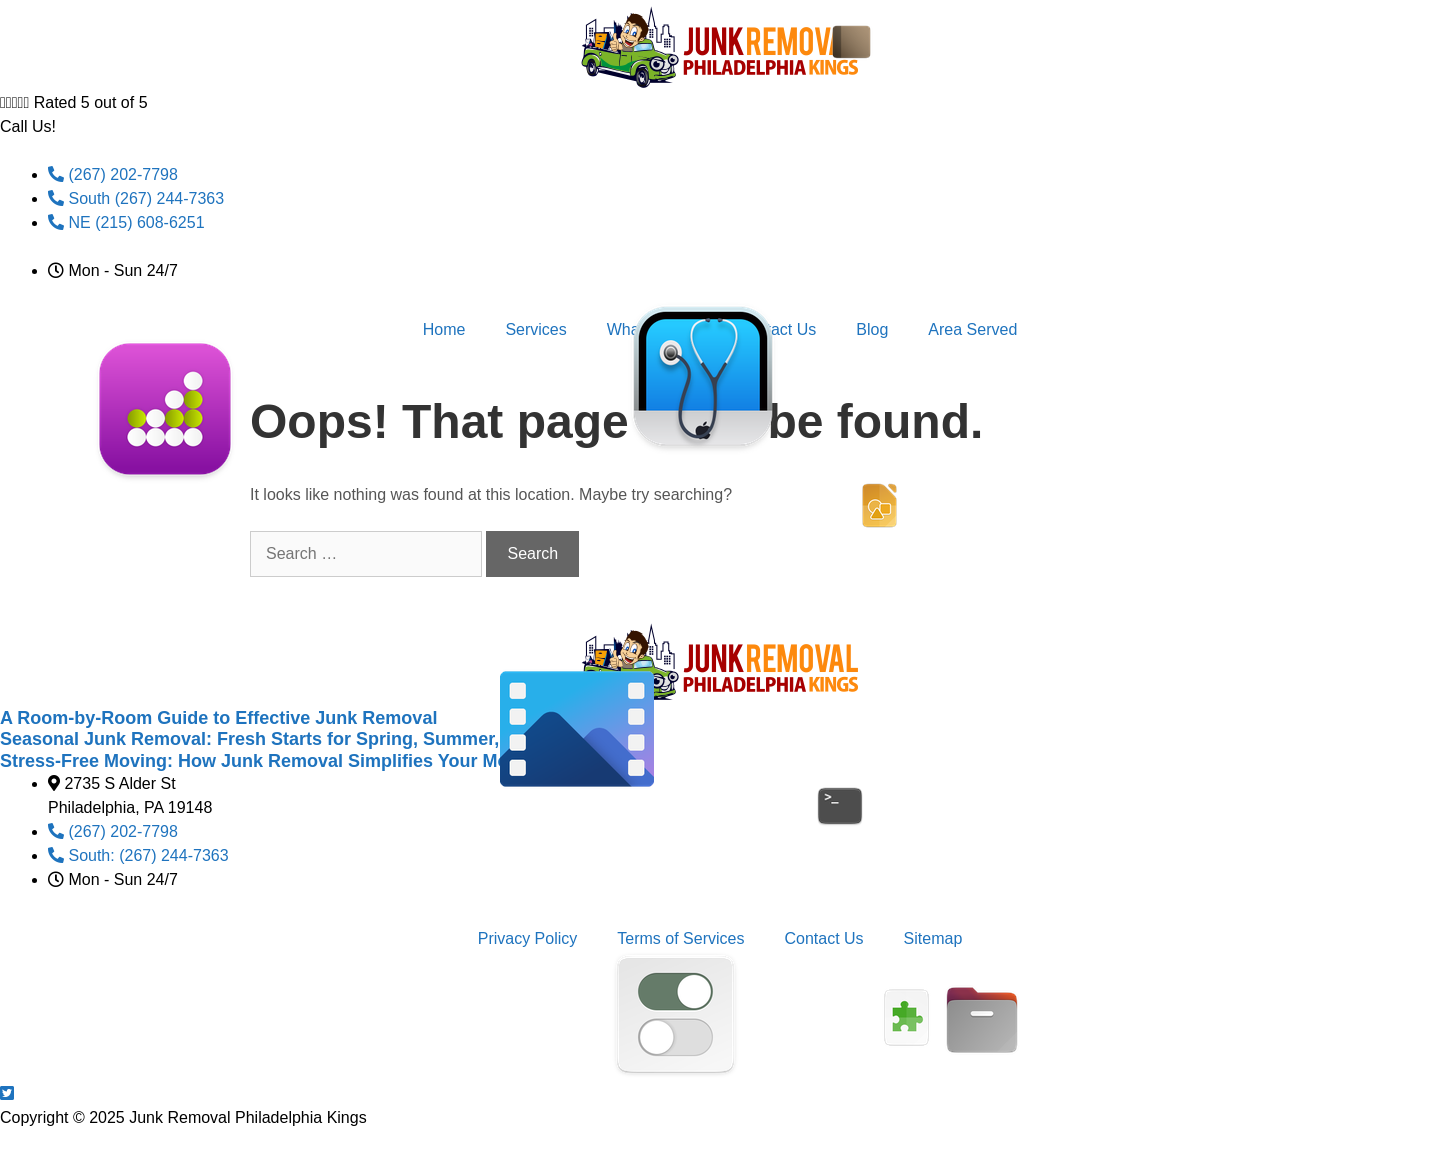 This screenshot has width=1440, height=1154. I want to click on access desktop folder, so click(851, 40).